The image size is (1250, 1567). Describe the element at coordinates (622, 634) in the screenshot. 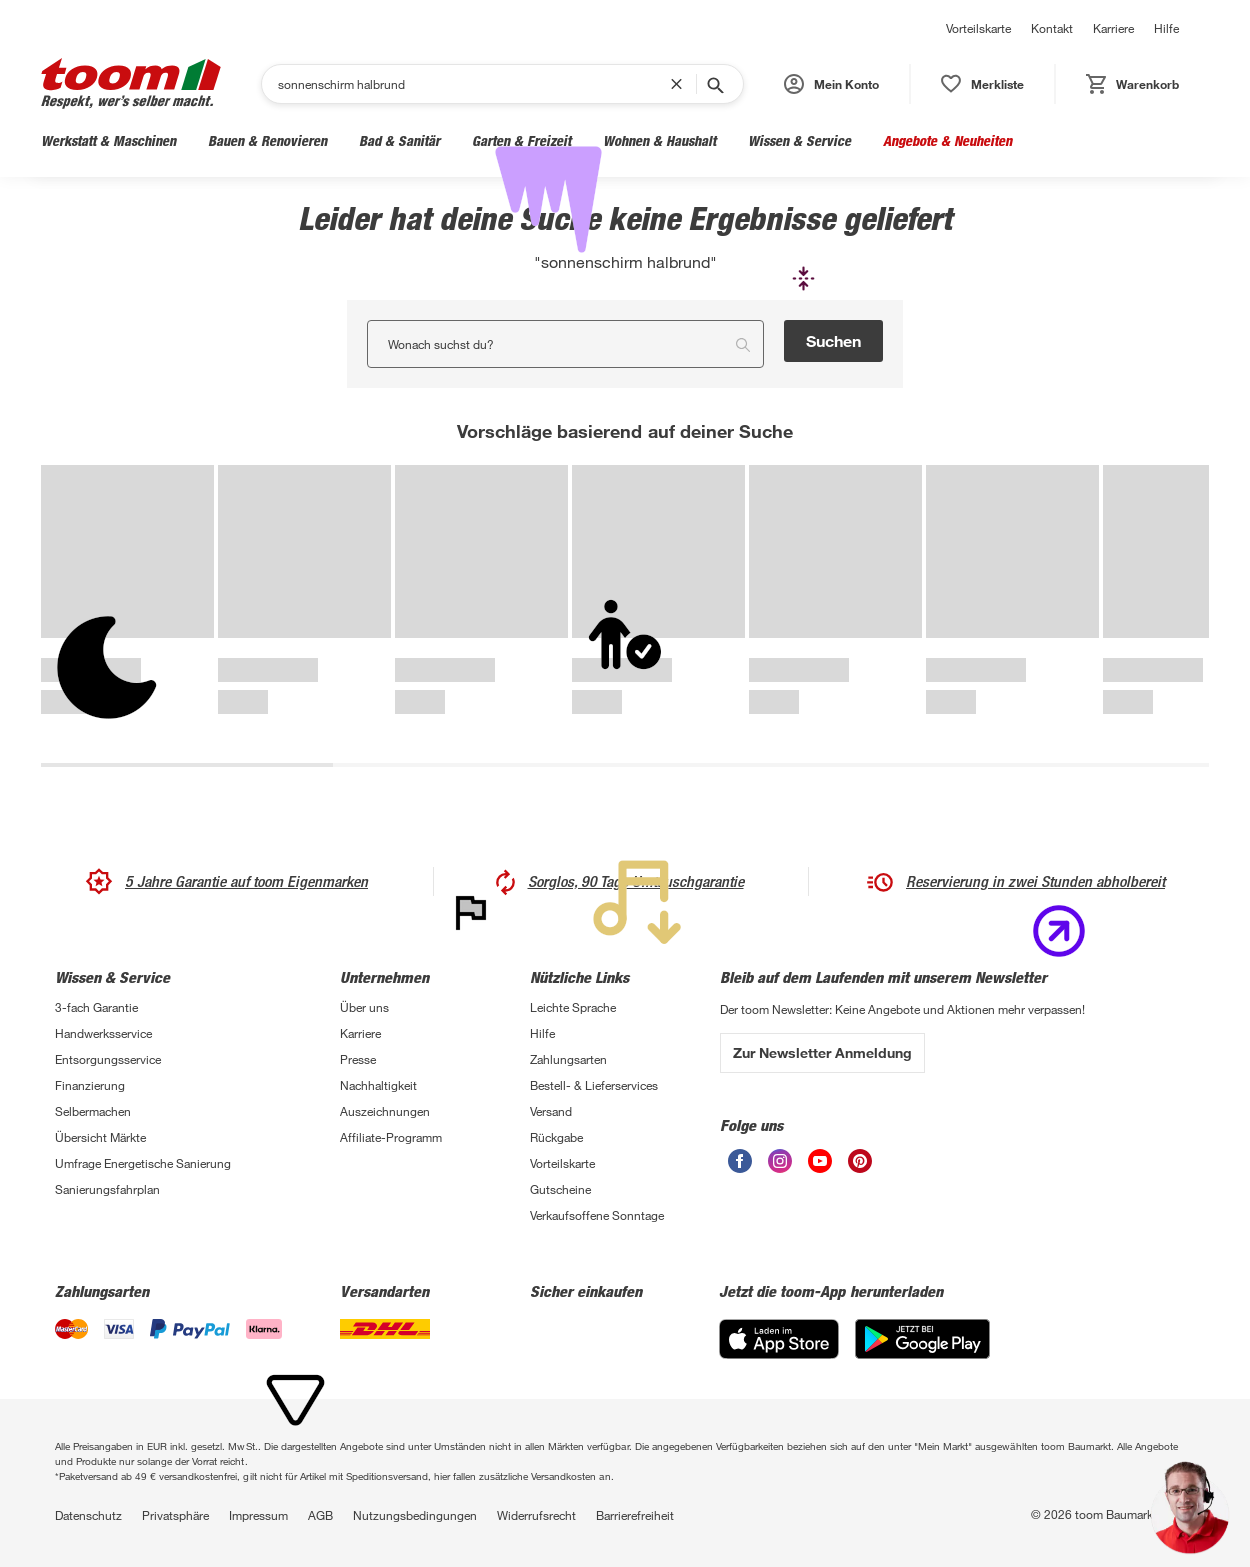

I see `user profile verified` at that location.